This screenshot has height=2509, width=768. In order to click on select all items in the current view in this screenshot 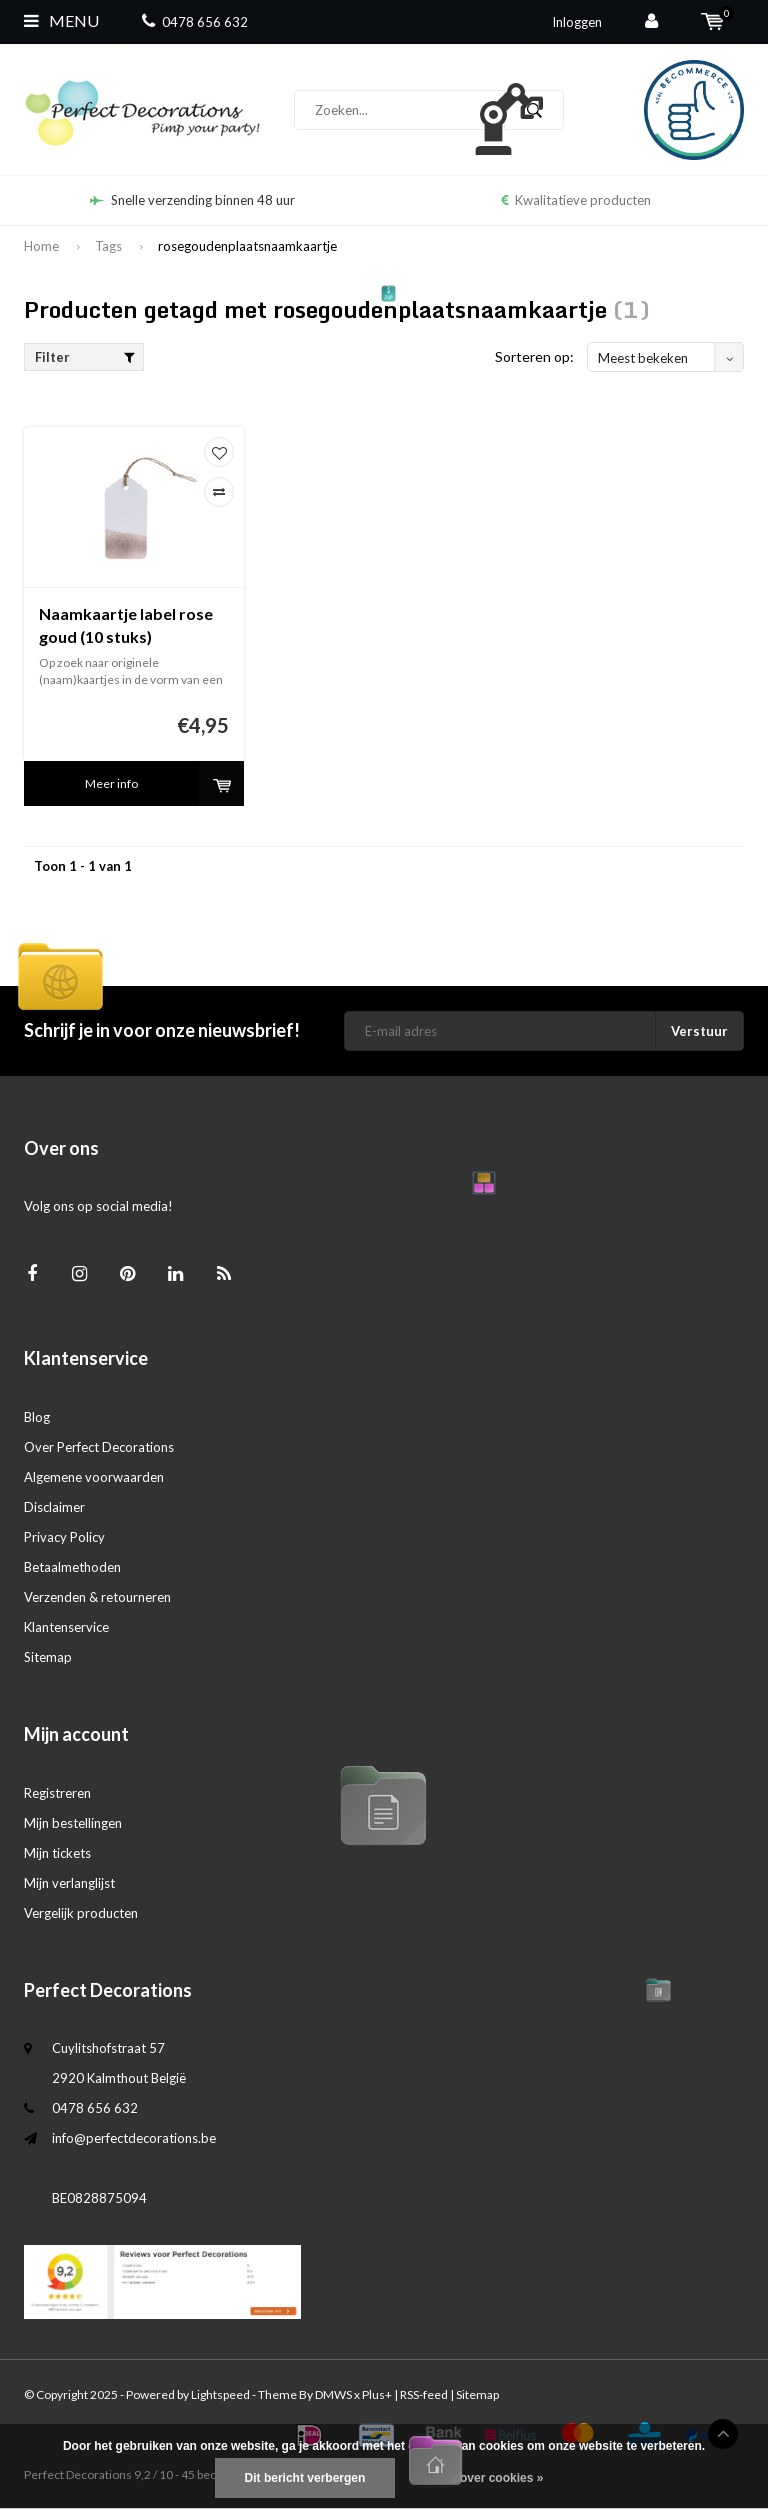, I will do `click(484, 1183)`.